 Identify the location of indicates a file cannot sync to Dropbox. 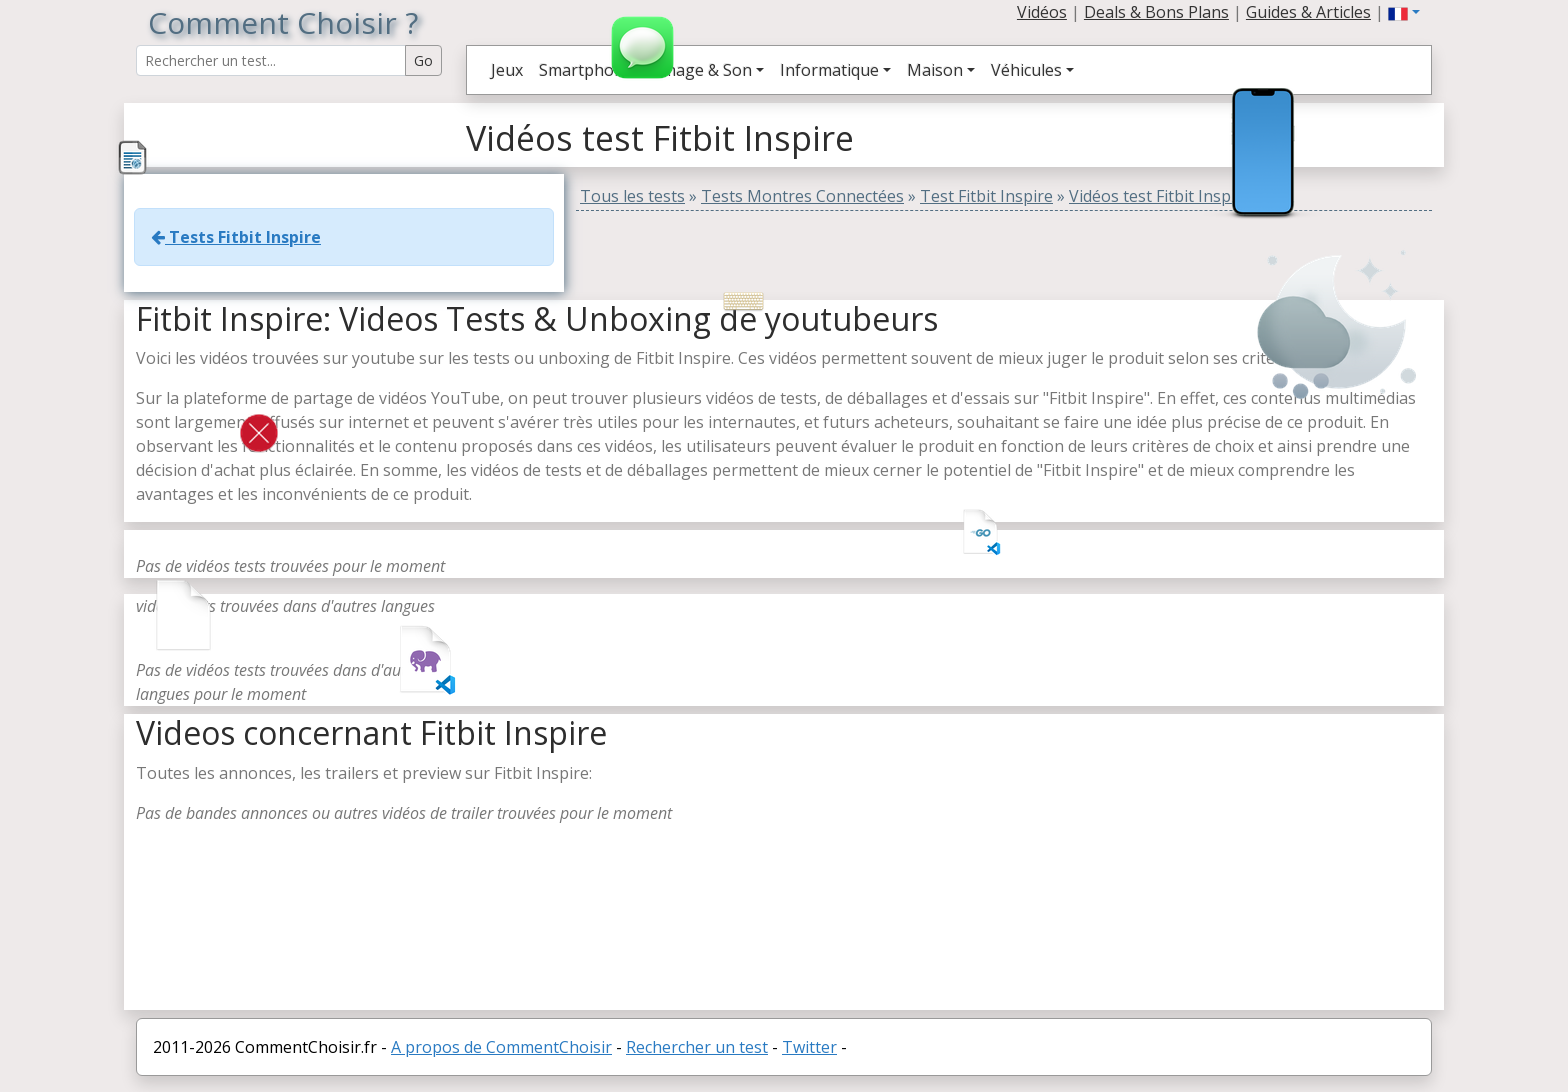
(259, 433).